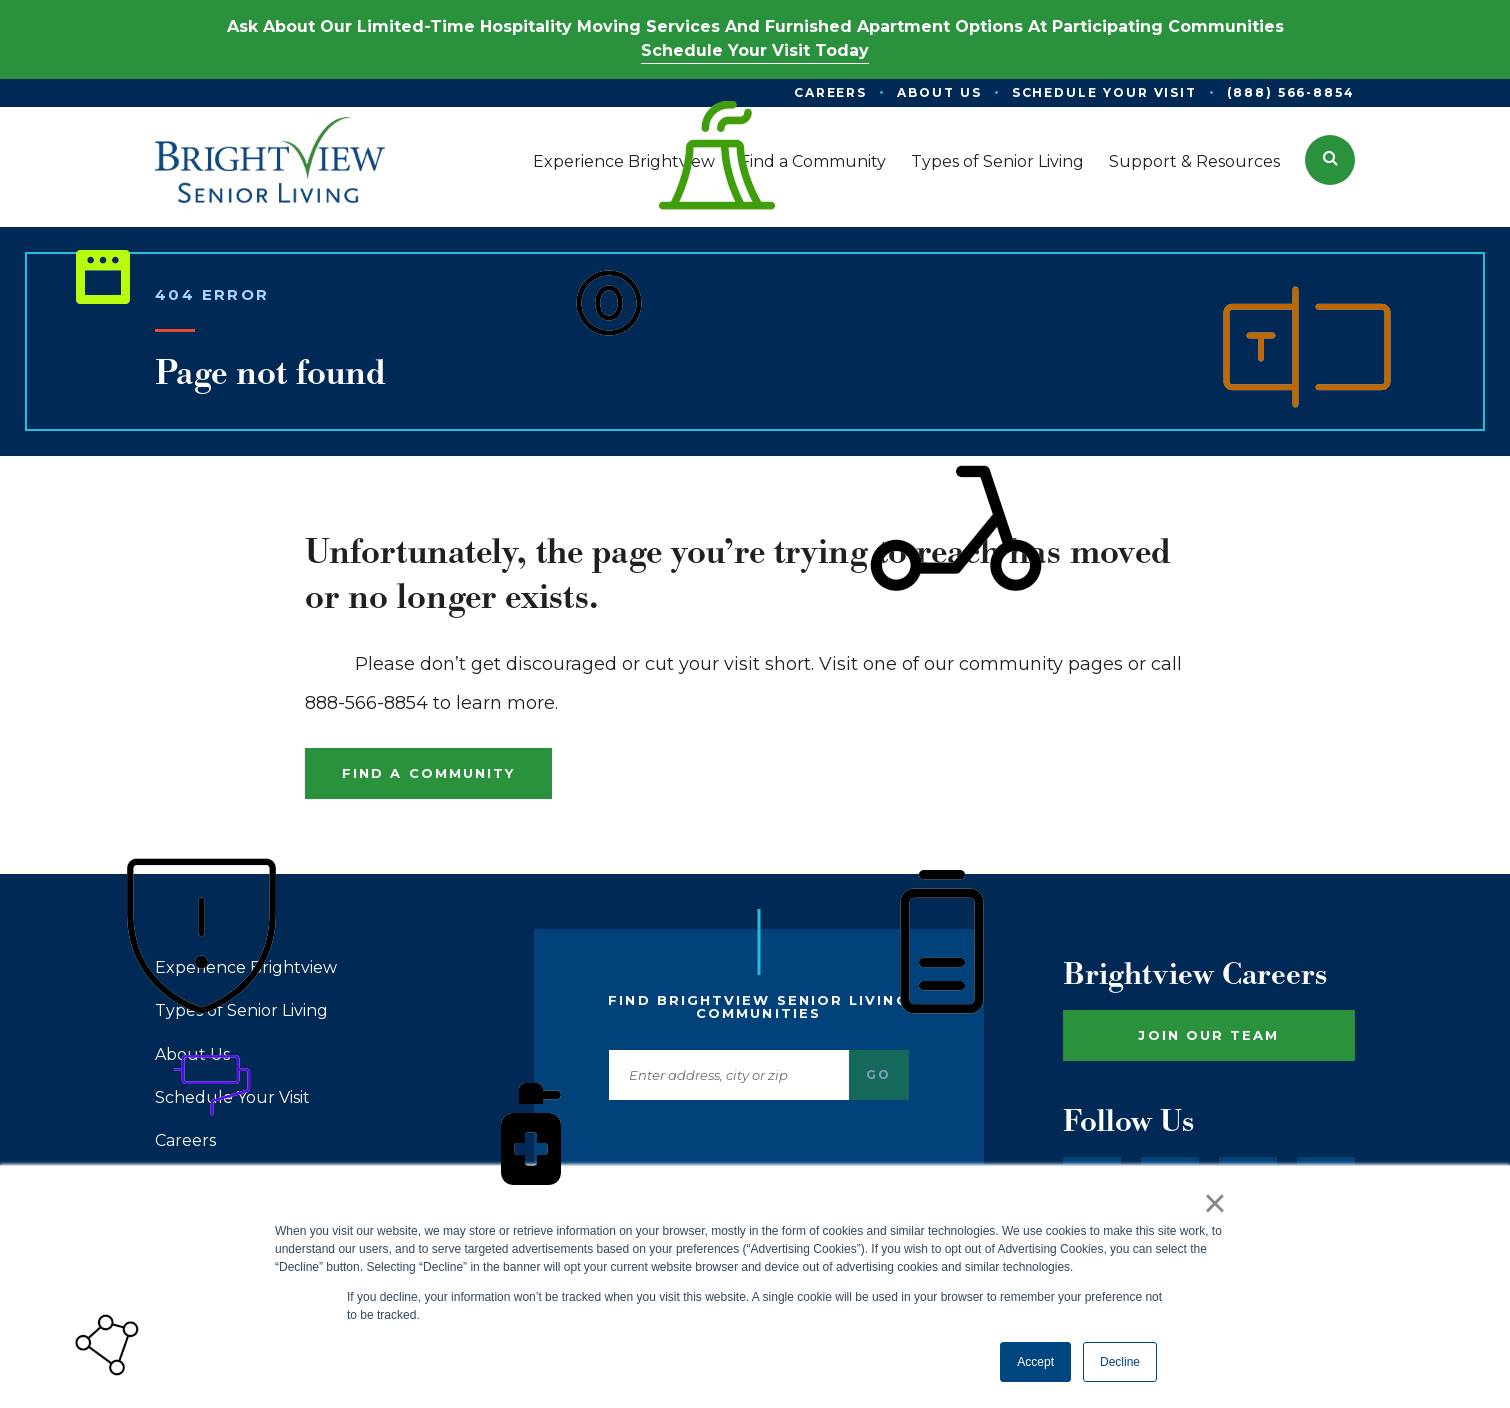 The image size is (1510, 1408). What do you see at coordinates (108, 1345) in the screenshot?
I see `create a polygon shape or selection` at bounding box center [108, 1345].